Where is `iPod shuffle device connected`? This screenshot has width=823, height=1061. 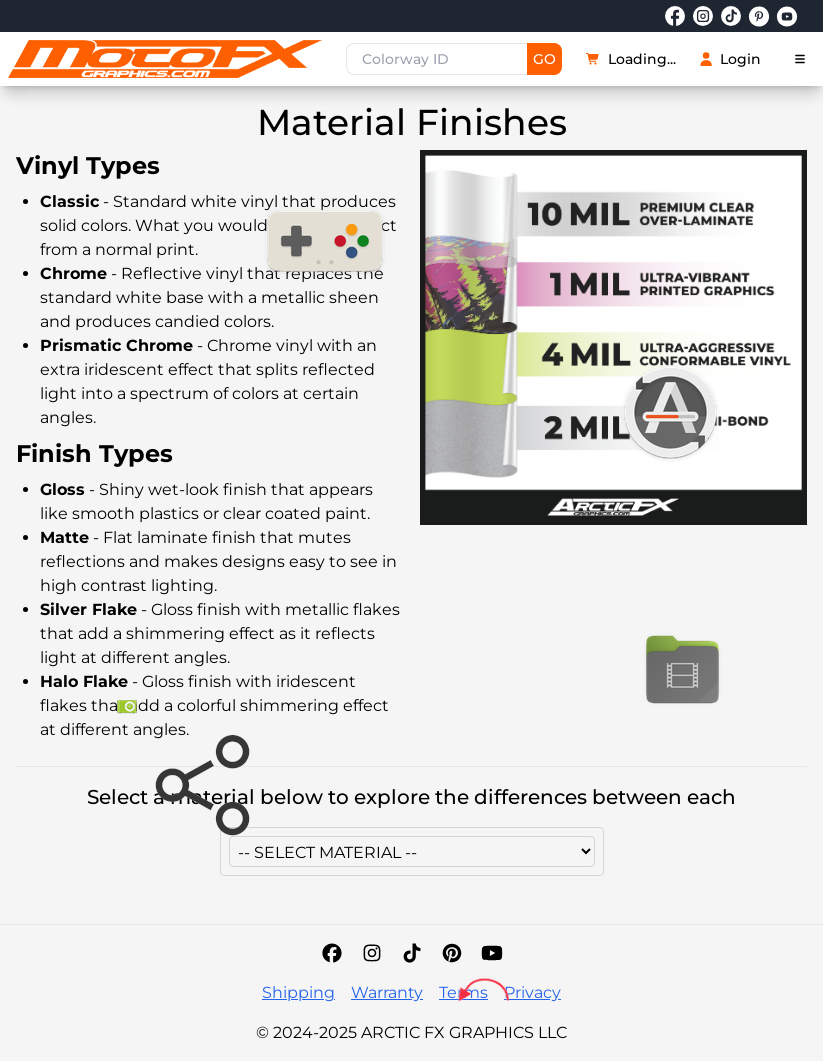 iPod shuffle device connected is located at coordinates (127, 703).